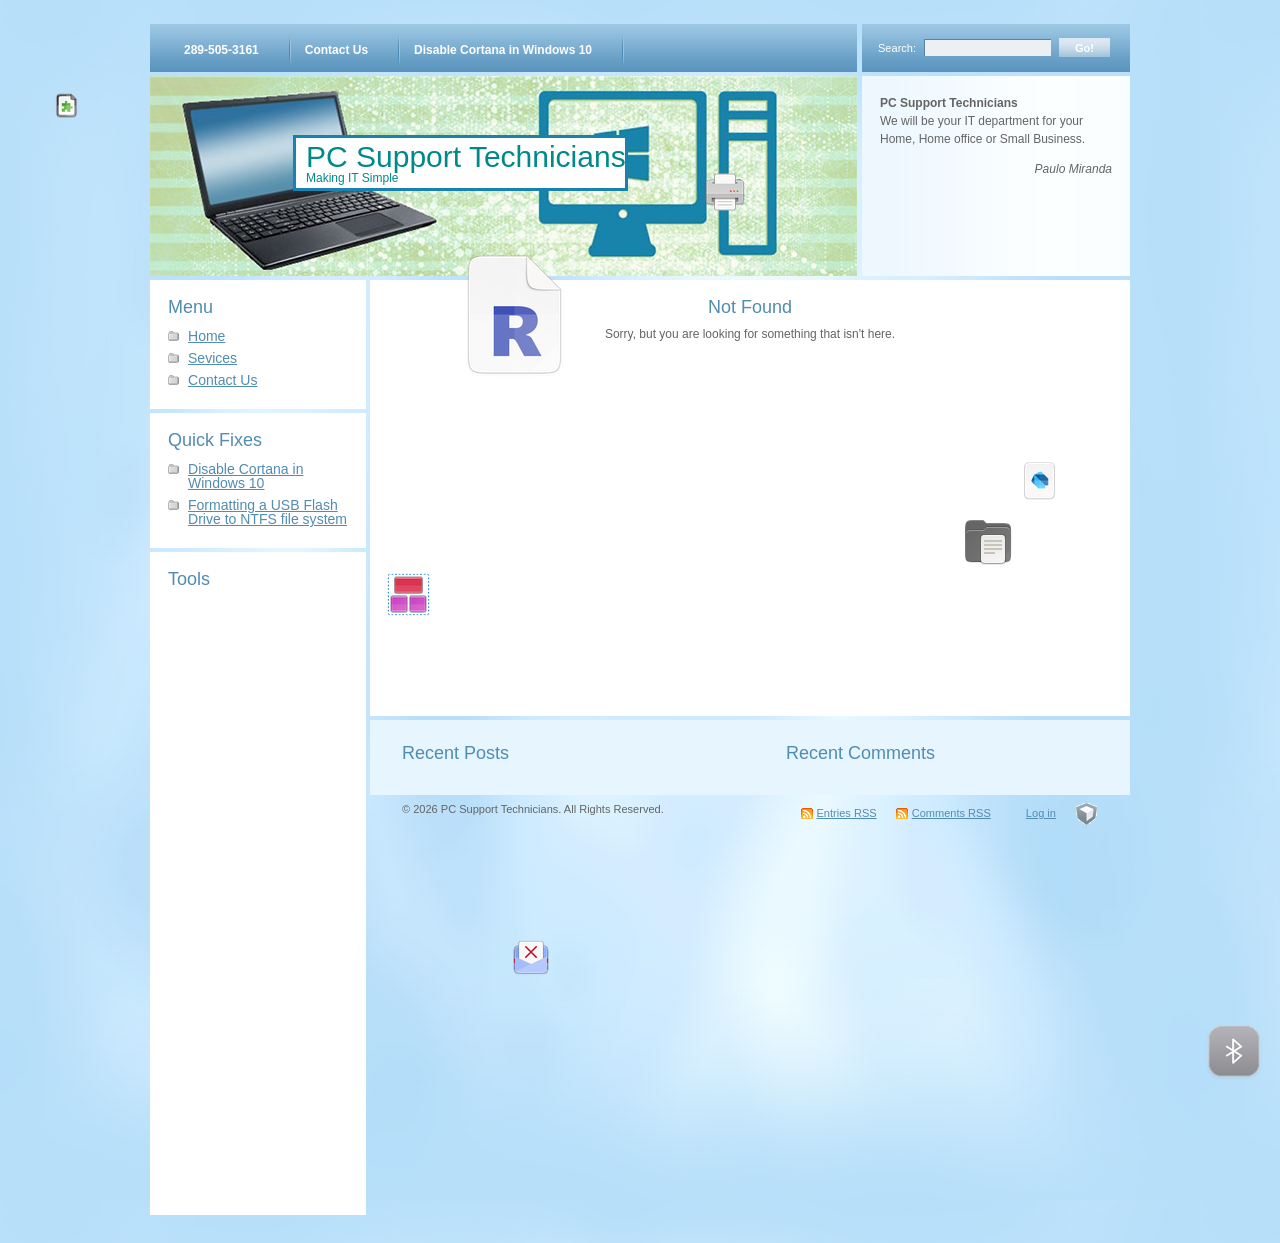  Describe the element at coordinates (1234, 1052) in the screenshot. I see `bluetooth is currently disabled or inactive` at that location.